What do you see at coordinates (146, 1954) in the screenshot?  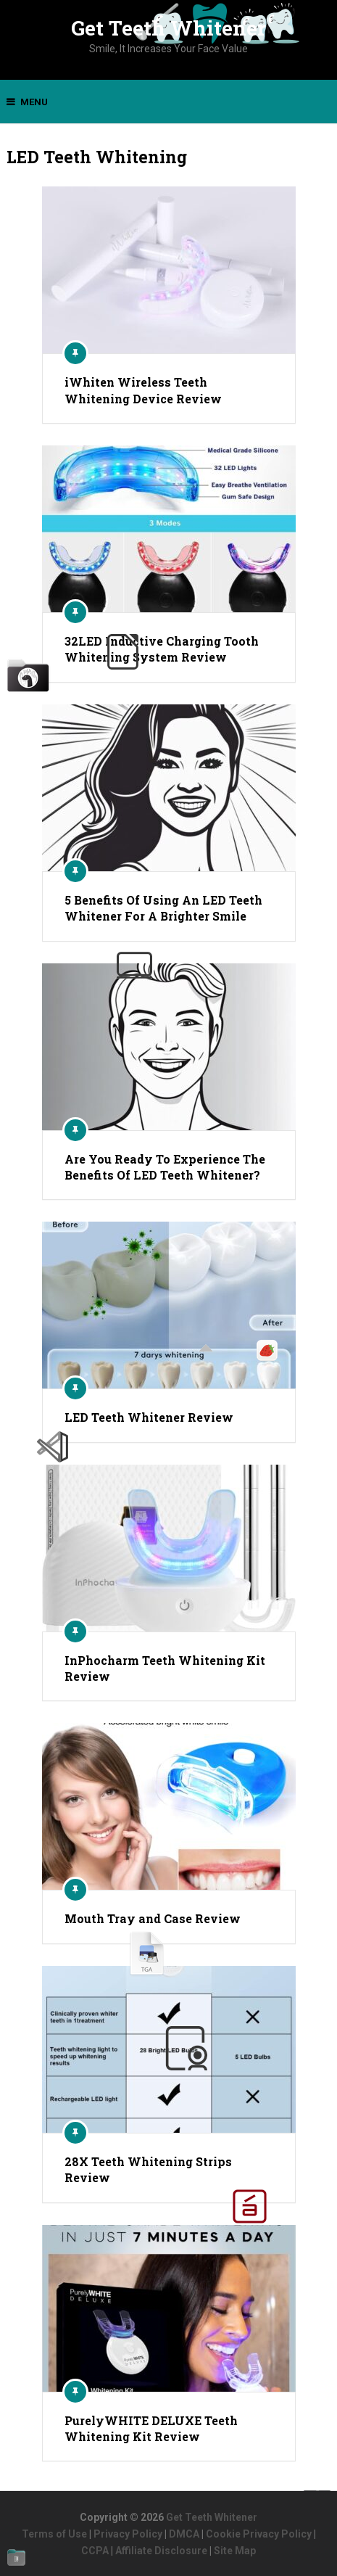 I see `a TGA image file` at bounding box center [146, 1954].